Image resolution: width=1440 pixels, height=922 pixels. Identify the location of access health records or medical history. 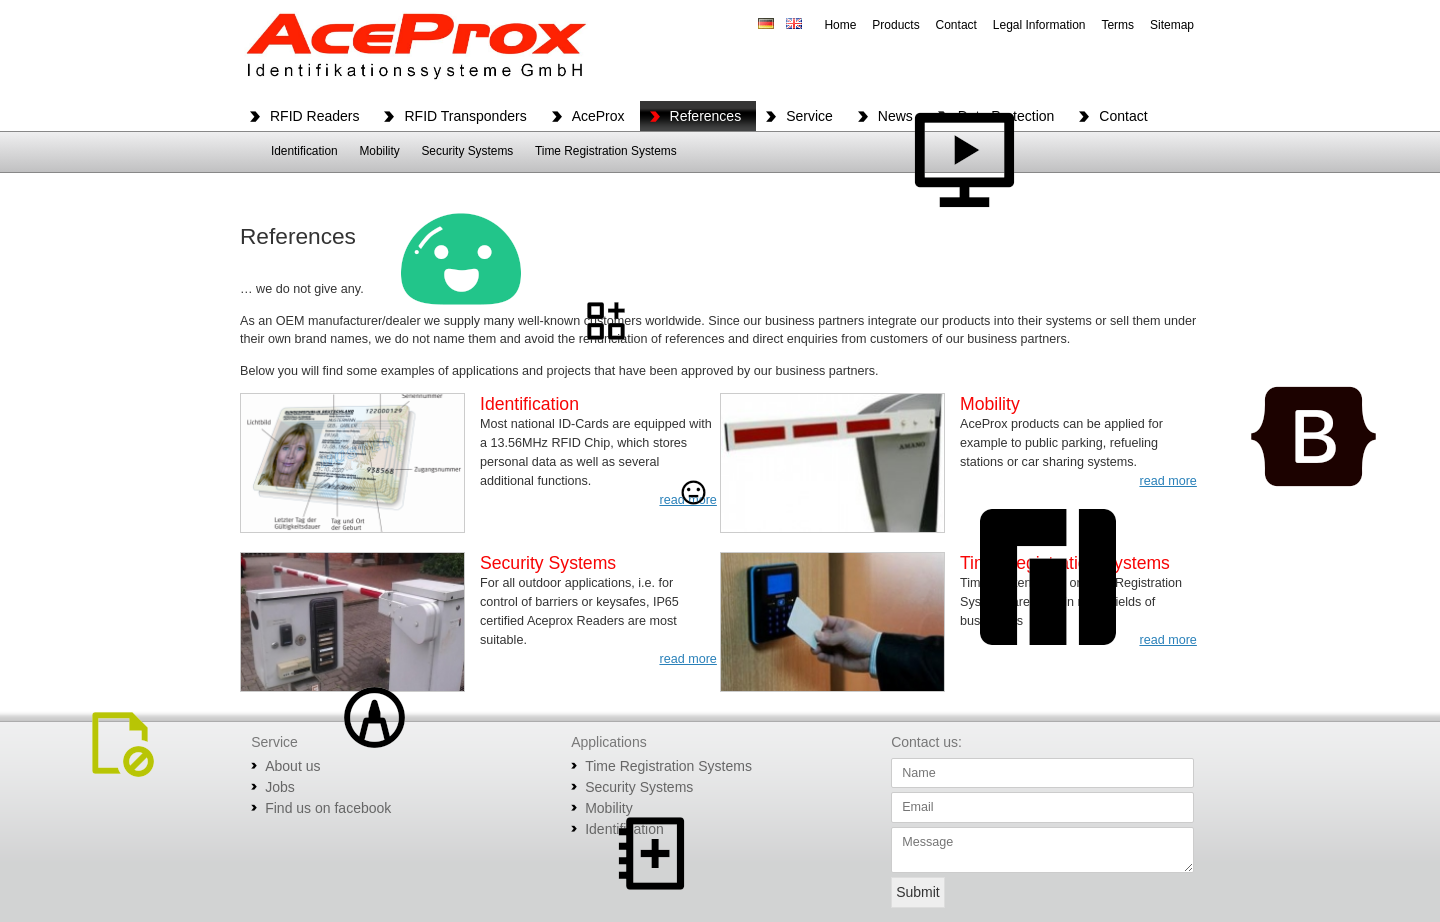
(651, 853).